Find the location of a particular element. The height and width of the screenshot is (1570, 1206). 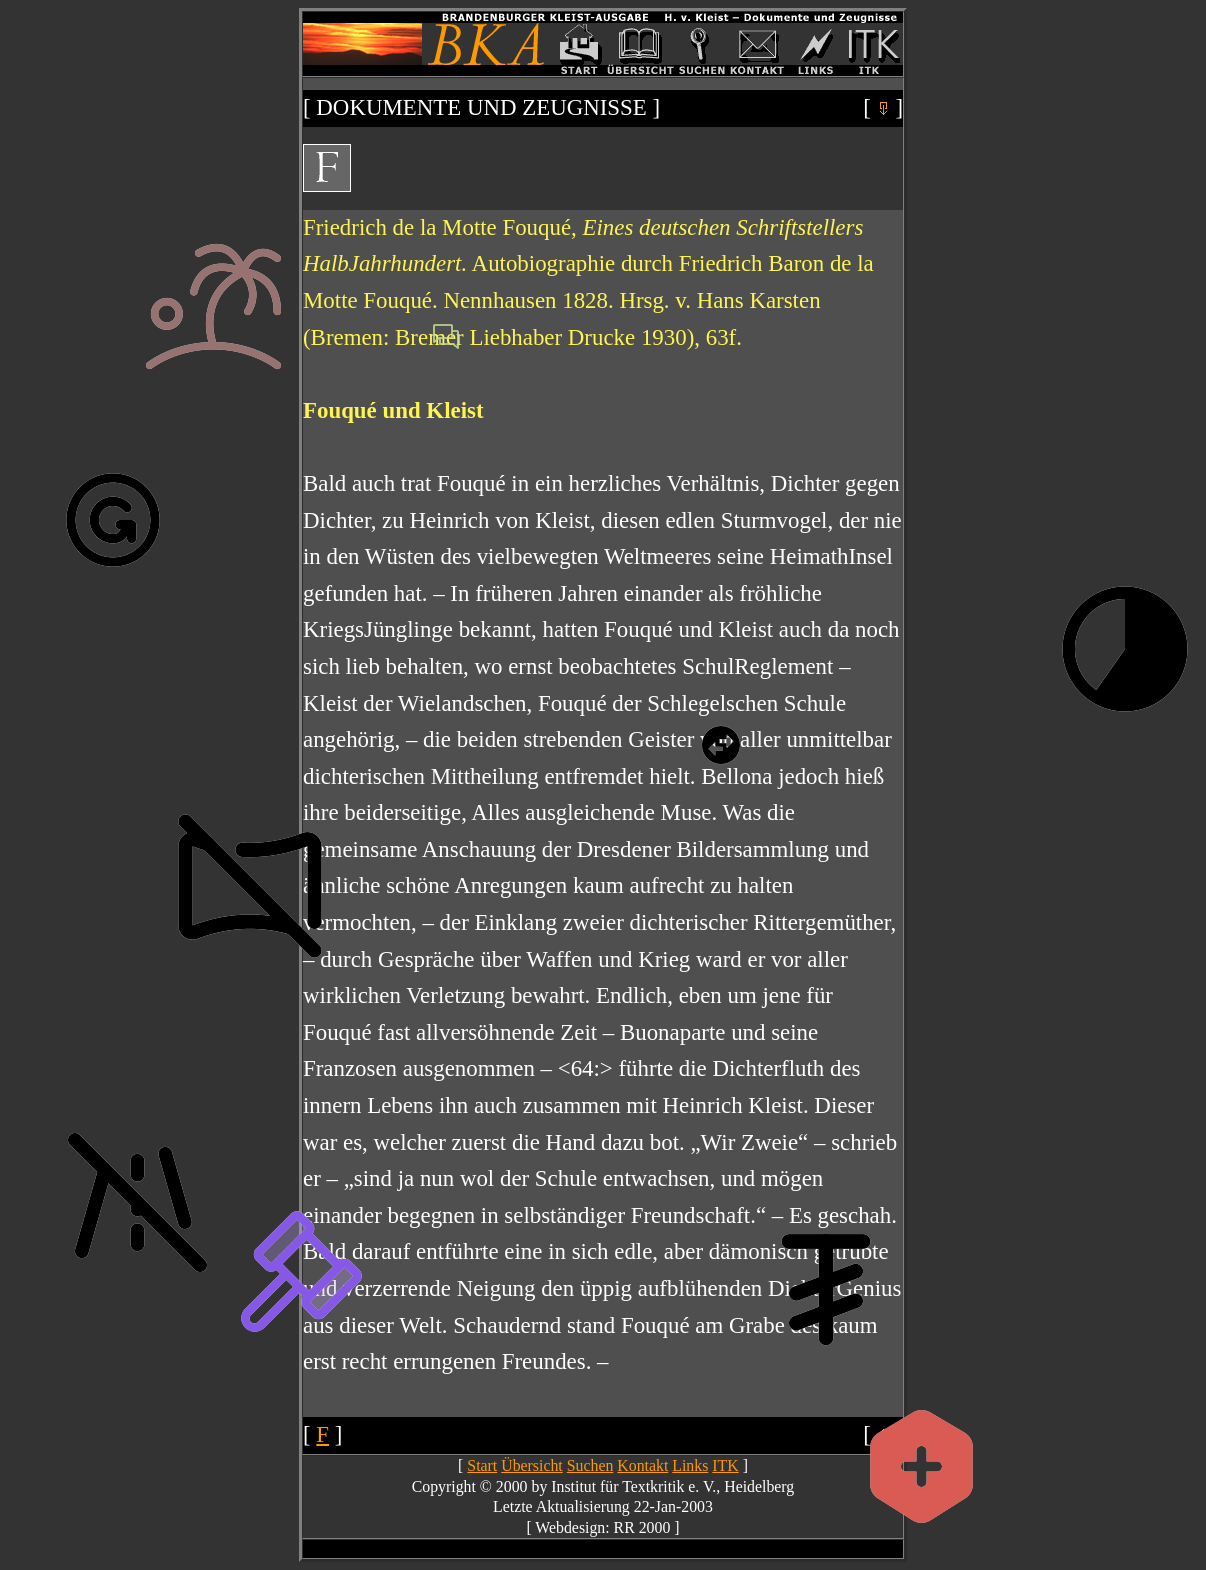

disable horizontal panorama mode is located at coordinates (250, 886).